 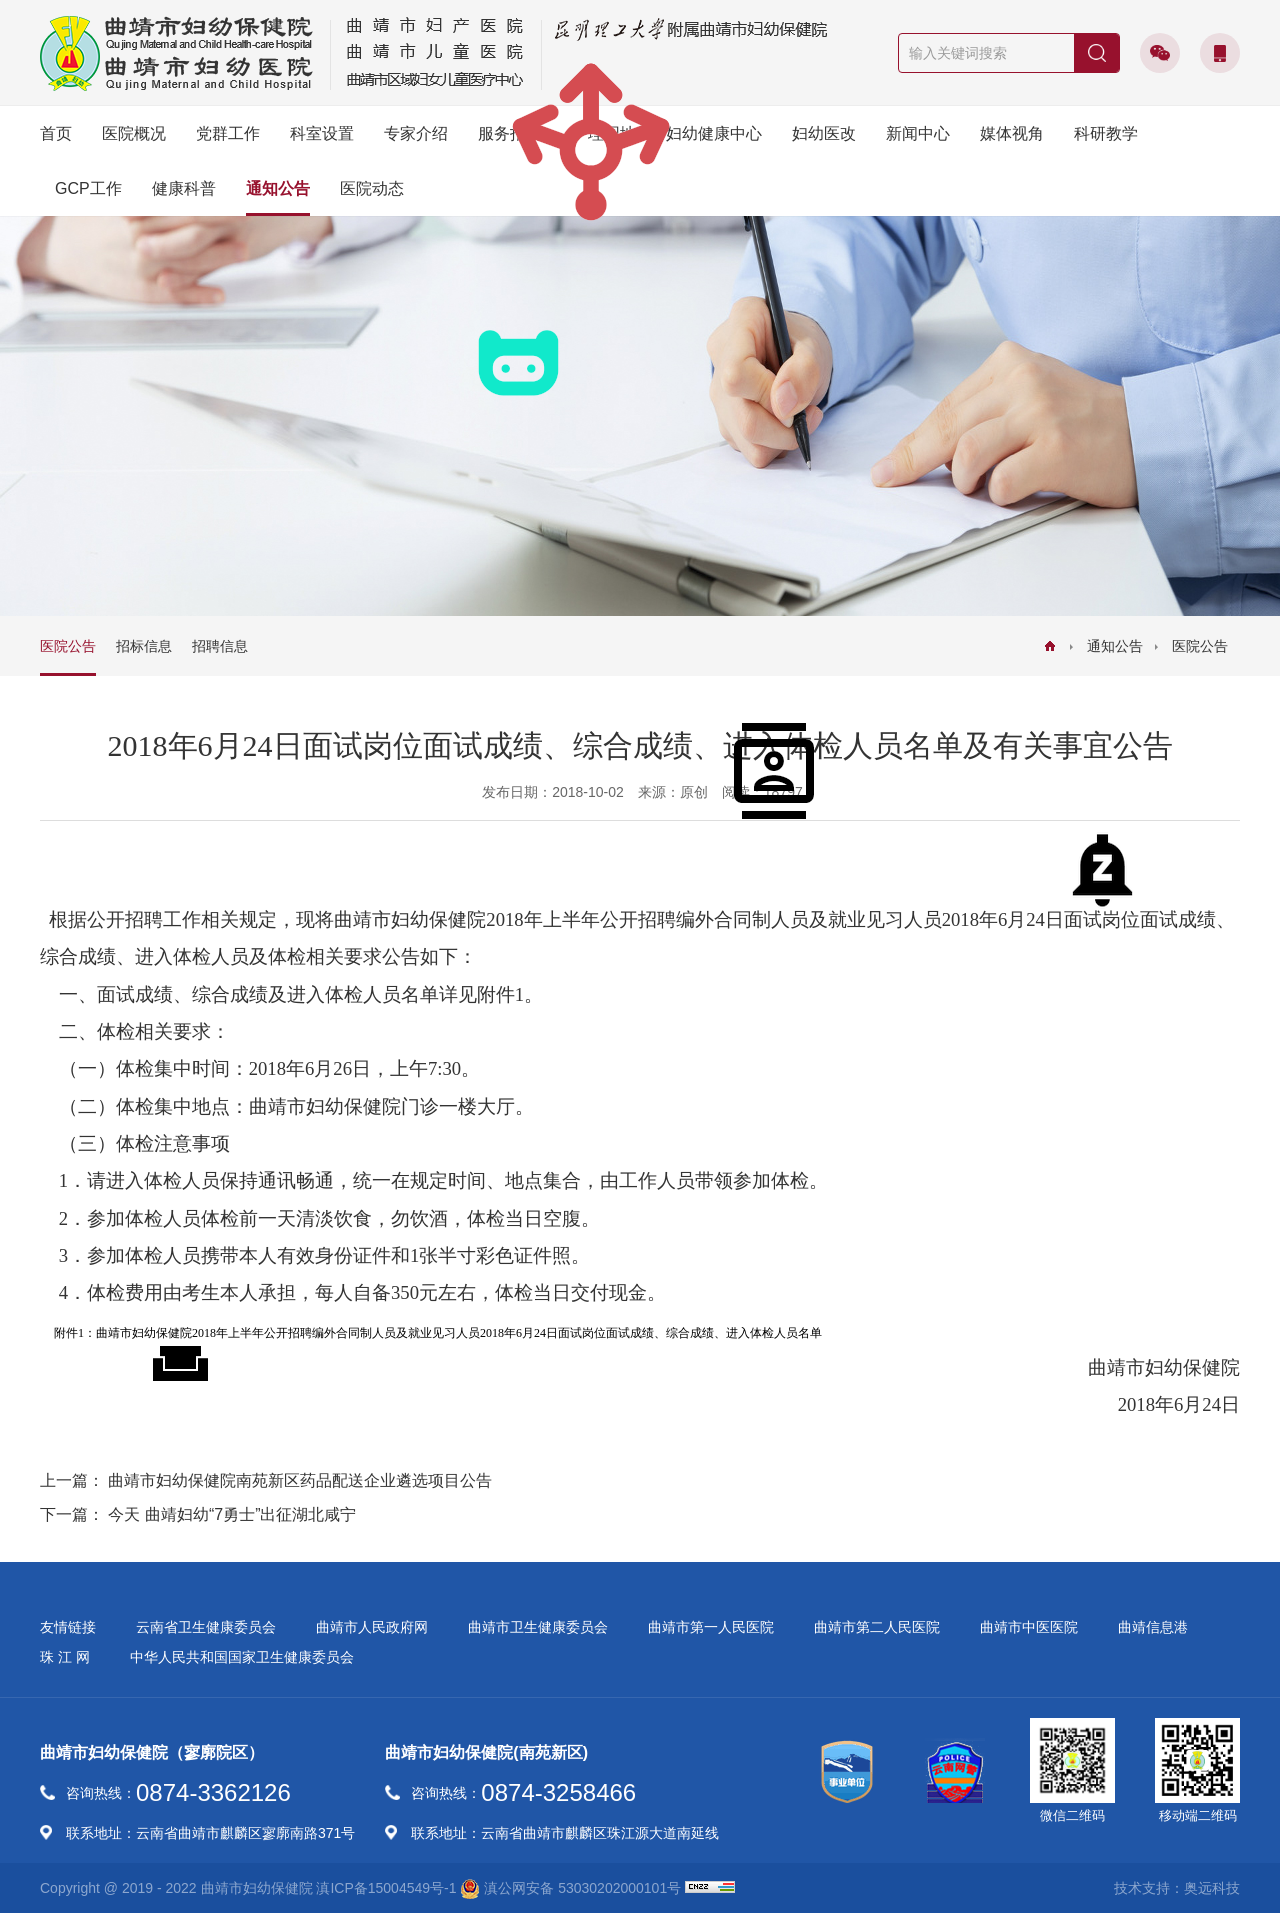 What do you see at coordinates (774, 771) in the screenshot?
I see `view your contacts list` at bounding box center [774, 771].